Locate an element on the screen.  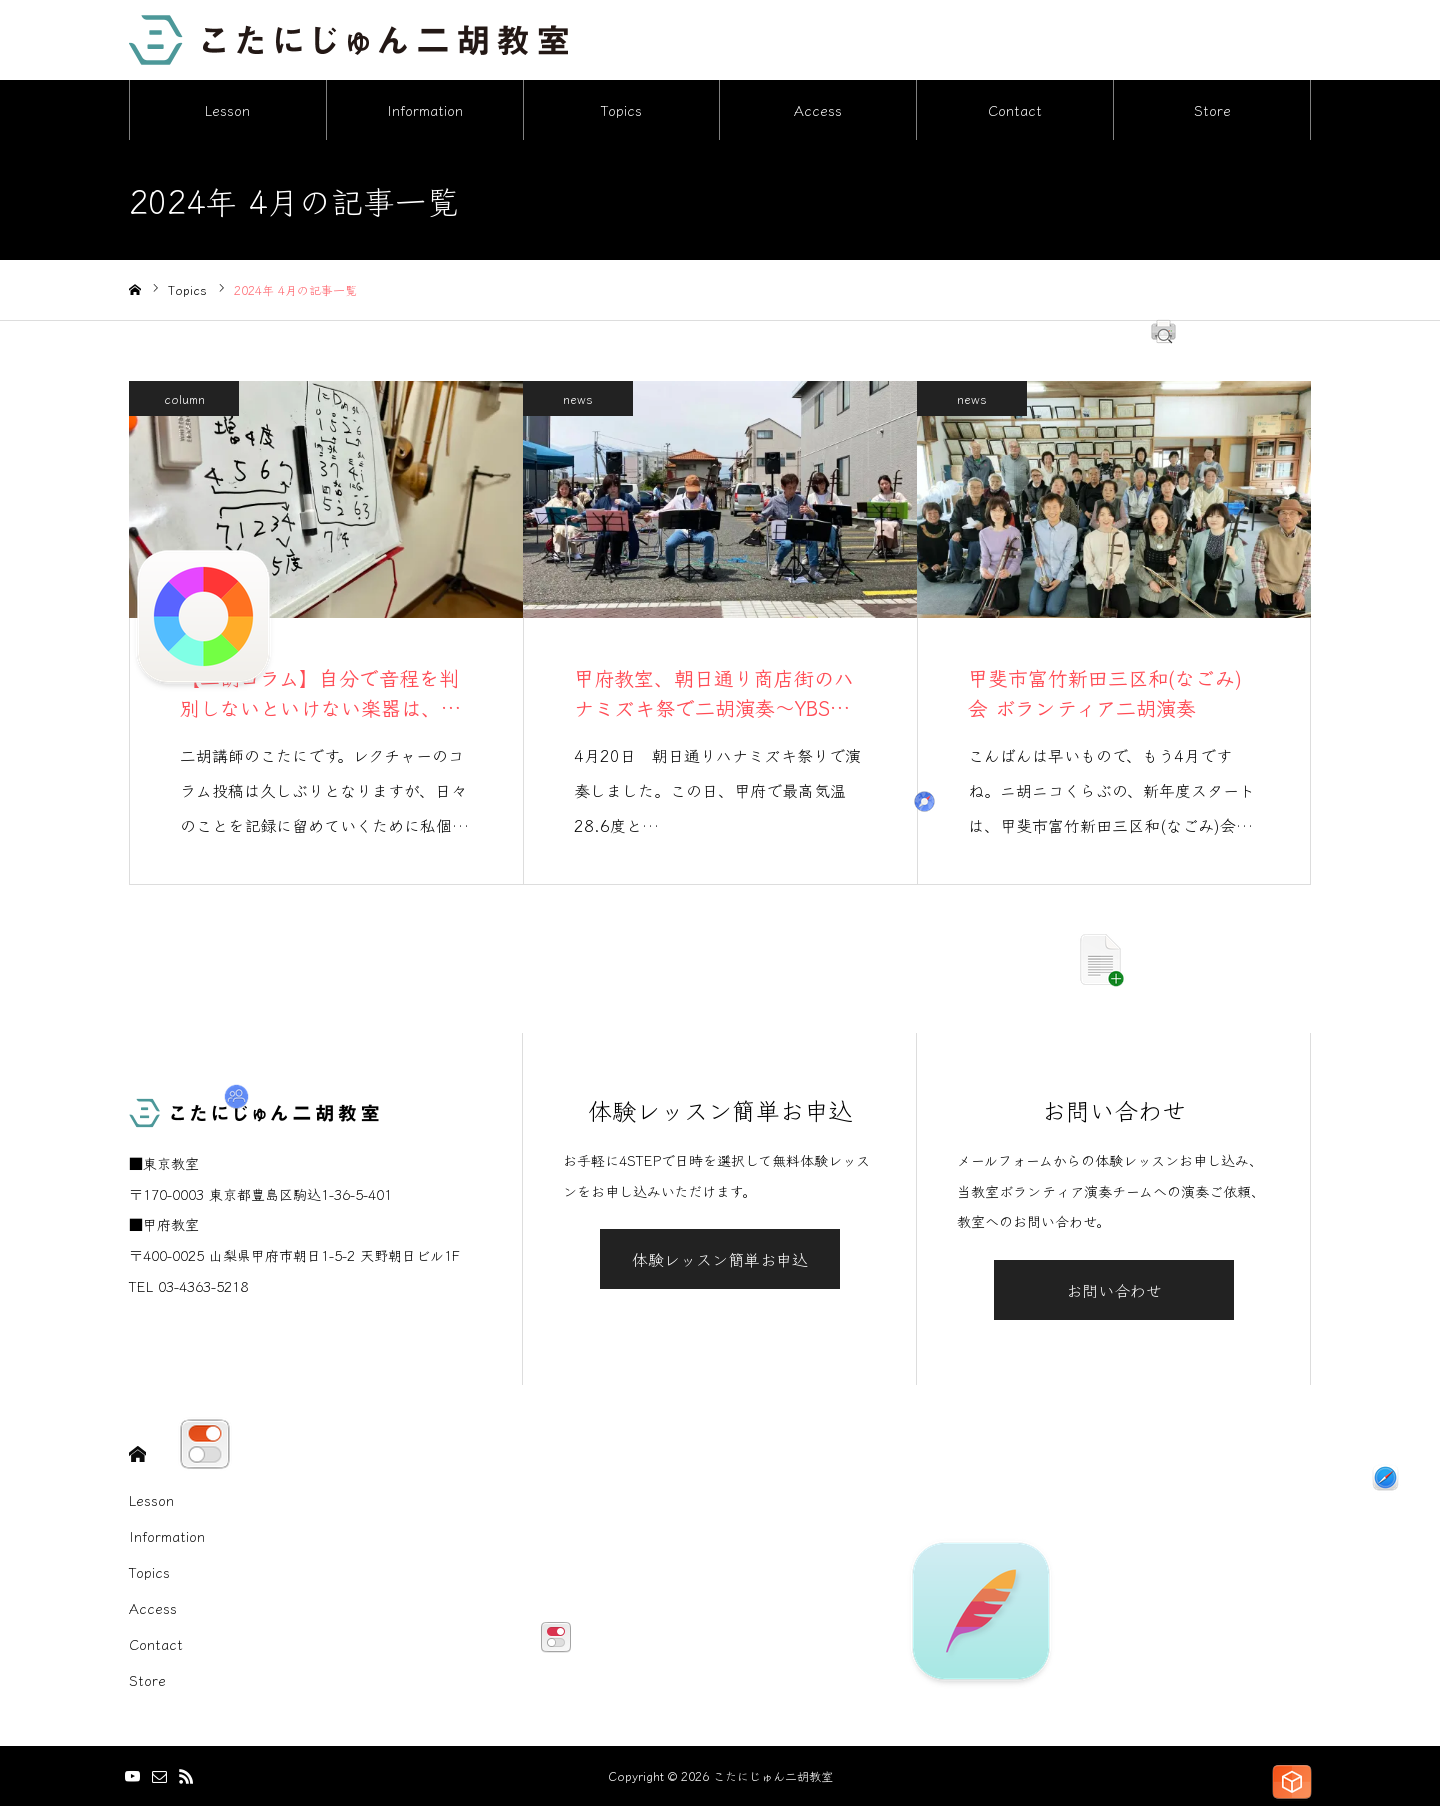
open system tweaks or settings app is located at coordinates (556, 1637).